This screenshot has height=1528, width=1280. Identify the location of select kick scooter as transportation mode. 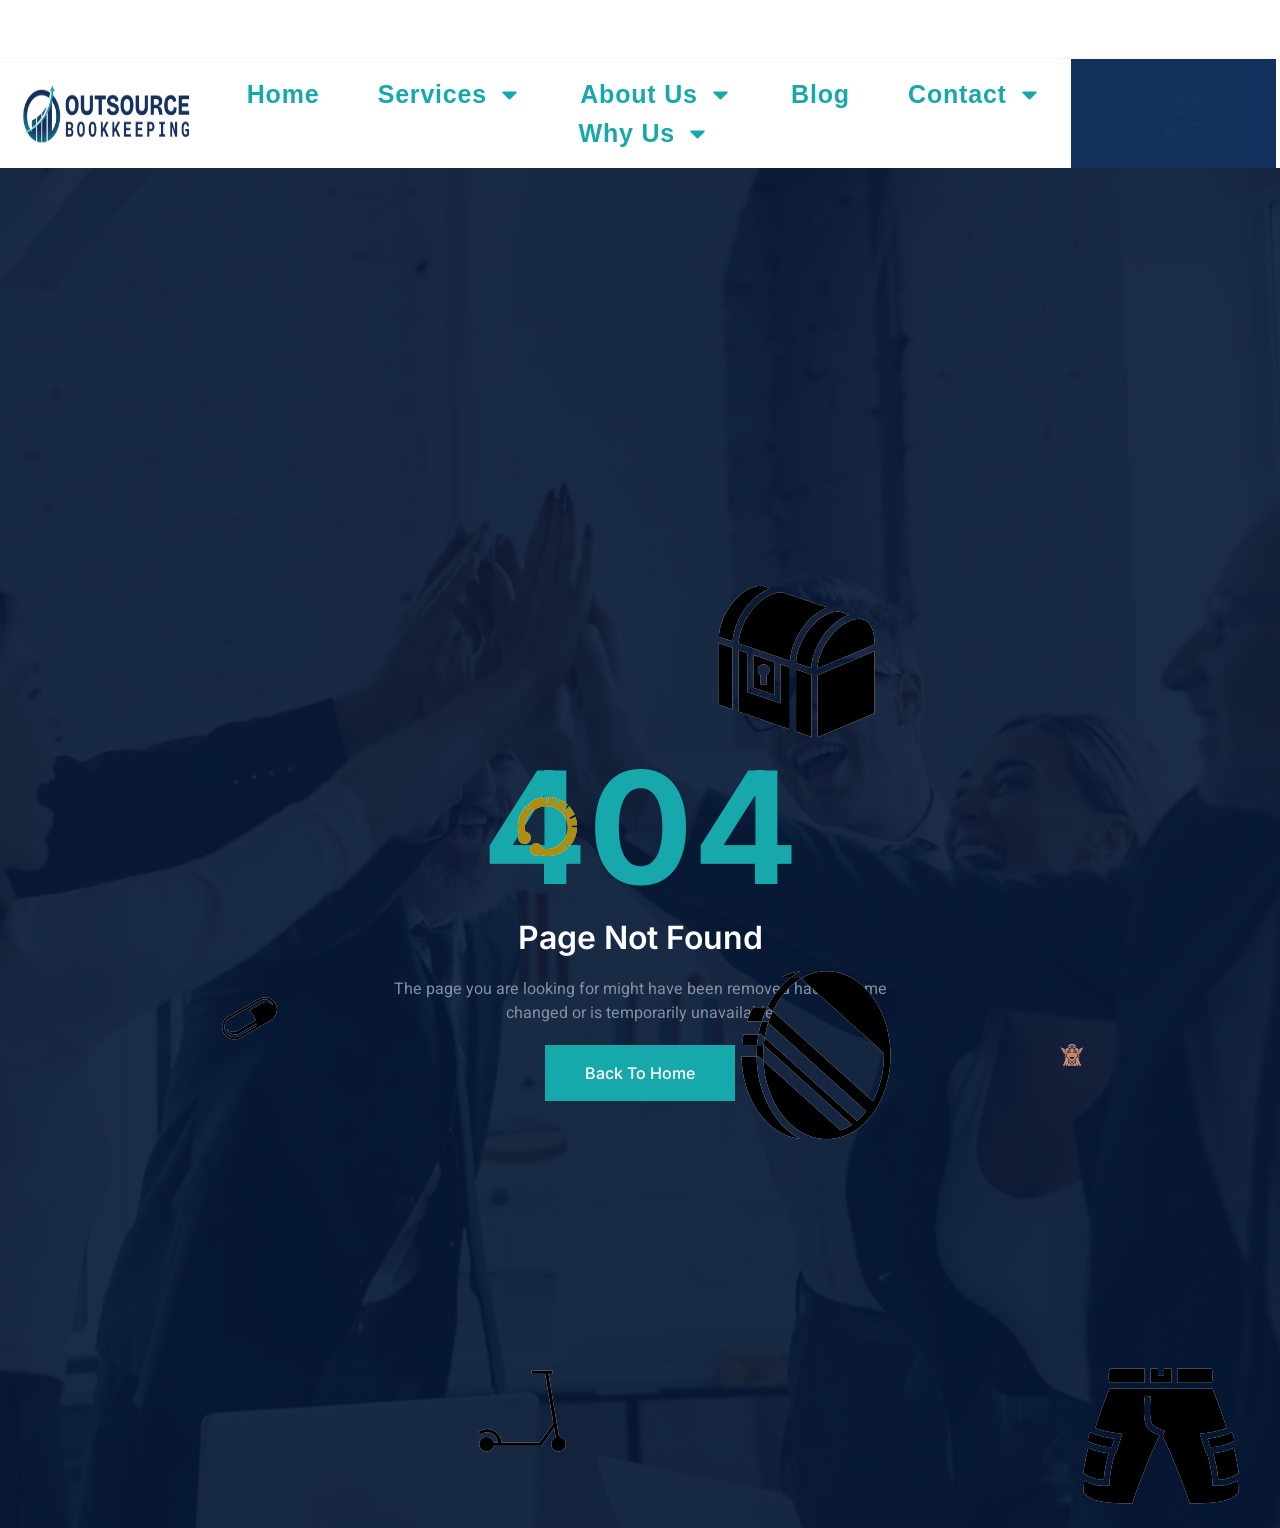
(522, 1411).